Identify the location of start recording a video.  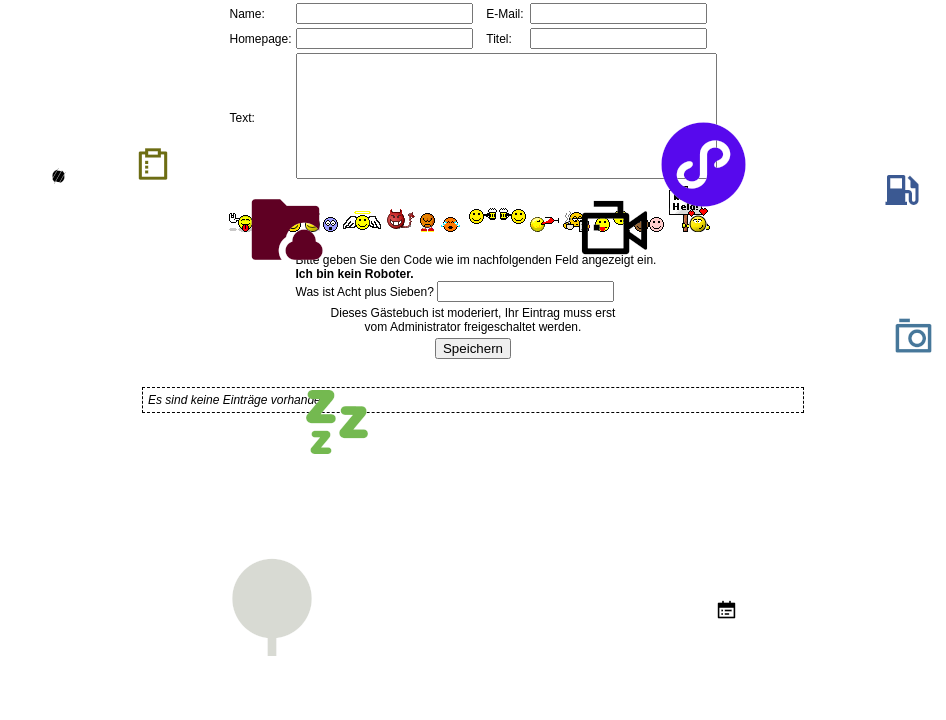
(614, 230).